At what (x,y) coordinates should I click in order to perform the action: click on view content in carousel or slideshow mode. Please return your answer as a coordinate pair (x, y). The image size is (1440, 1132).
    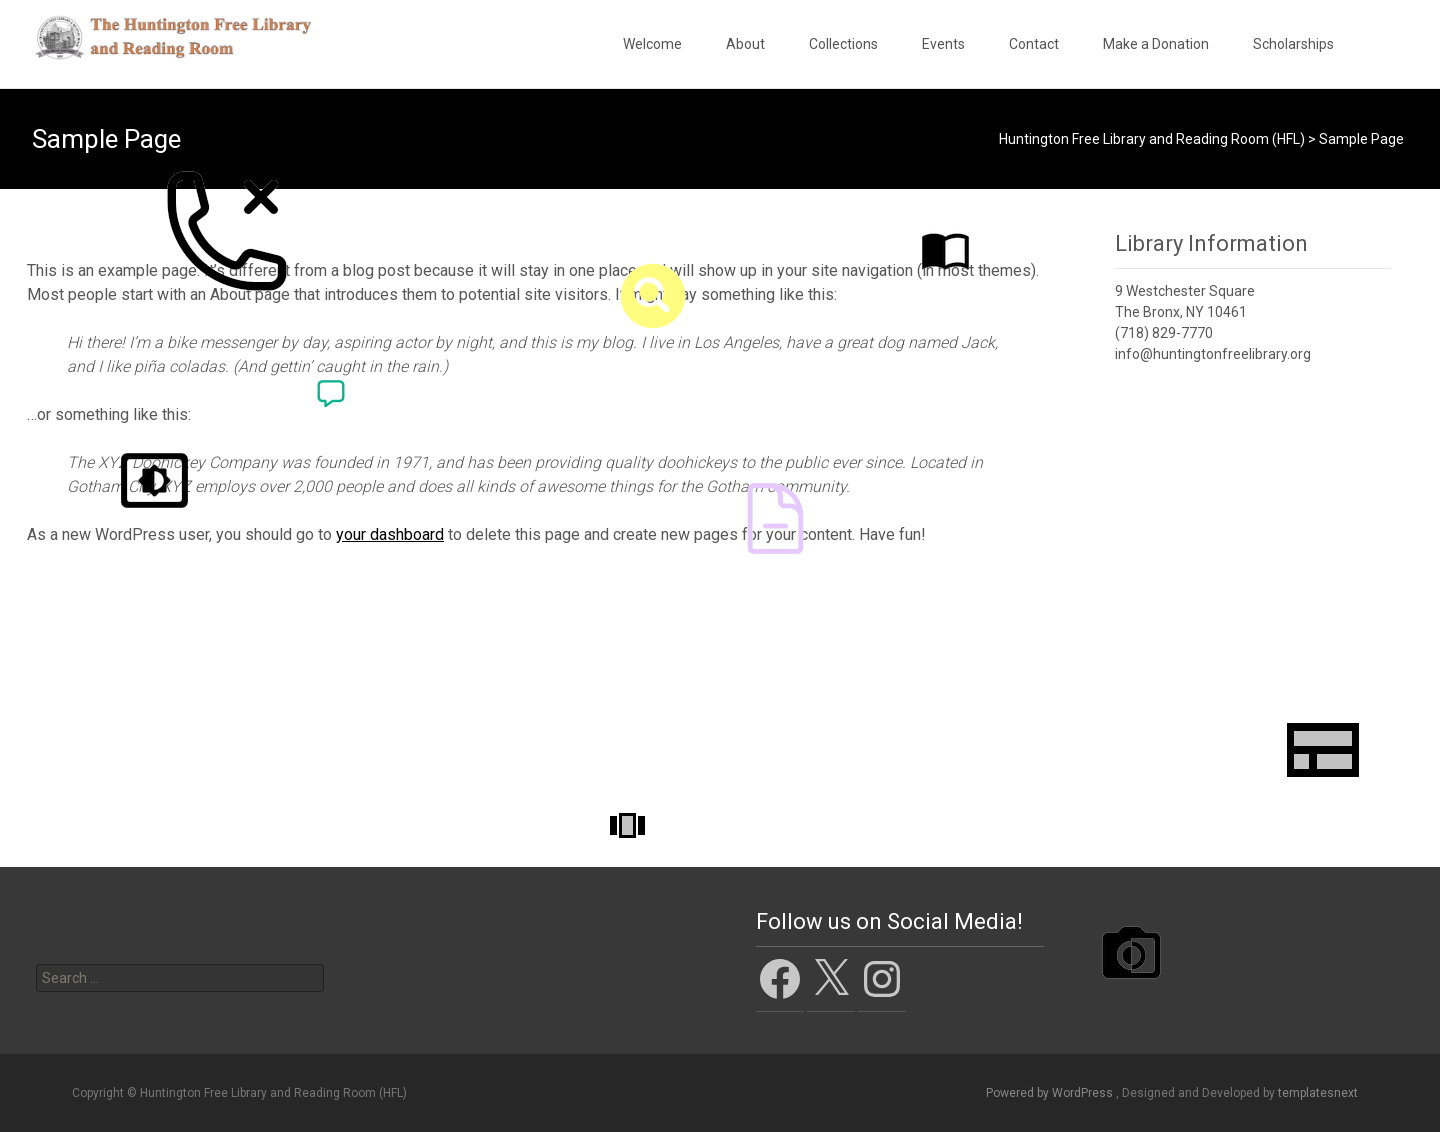
    Looking at the image, I should click on (627, 826).